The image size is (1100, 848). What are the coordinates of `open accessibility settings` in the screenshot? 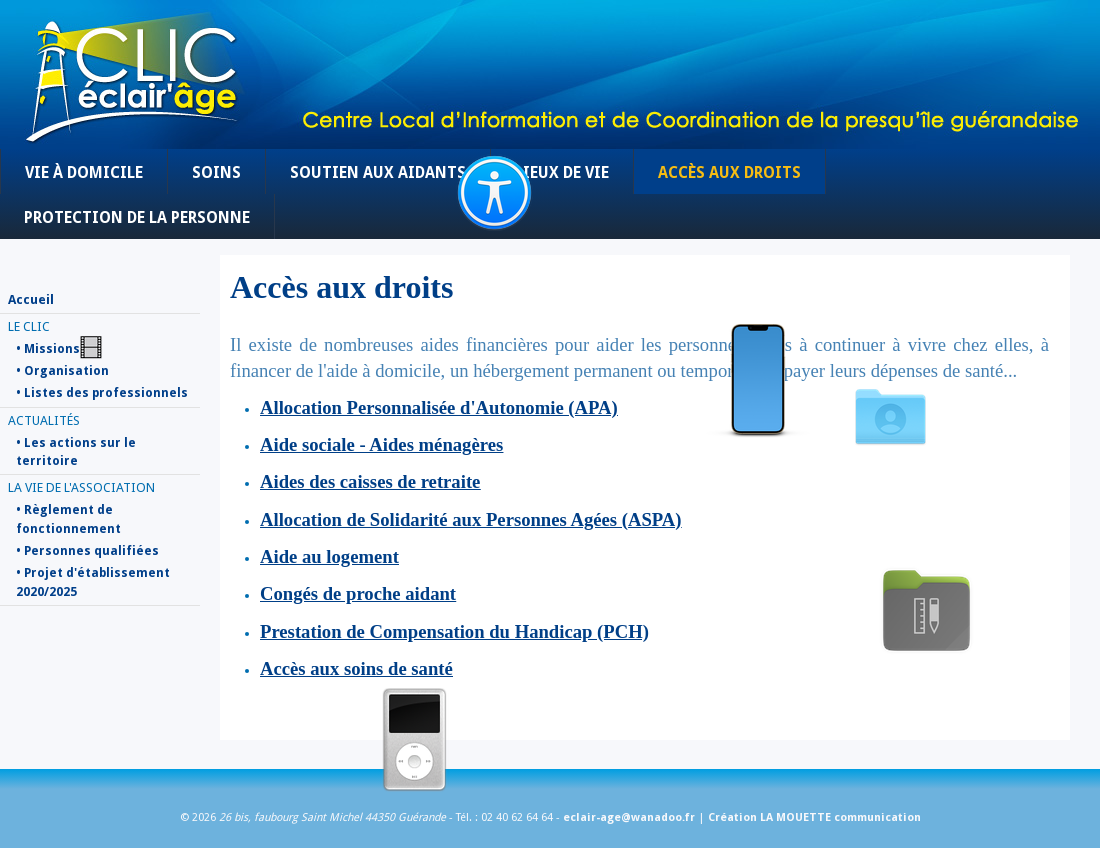 It's located at (494, 192).